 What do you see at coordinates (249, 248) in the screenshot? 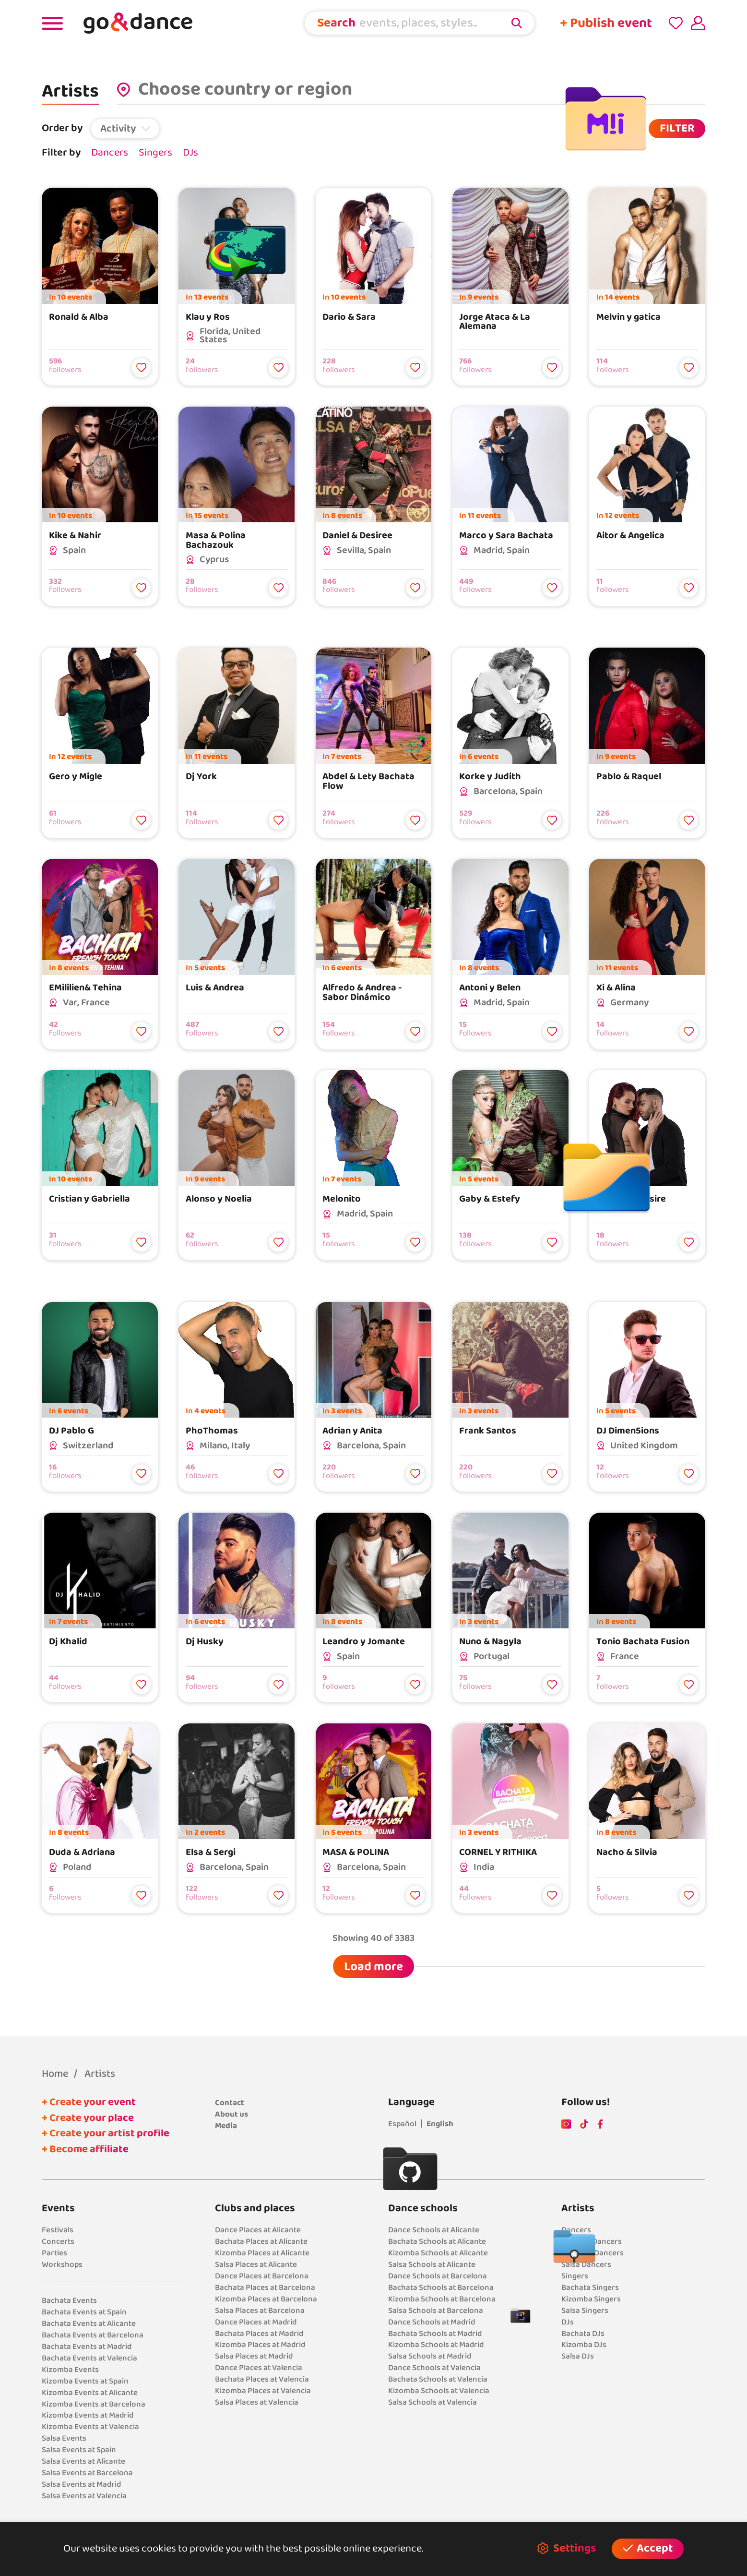
I see `open internet download manager files folder` at bounding box center [249, 248].